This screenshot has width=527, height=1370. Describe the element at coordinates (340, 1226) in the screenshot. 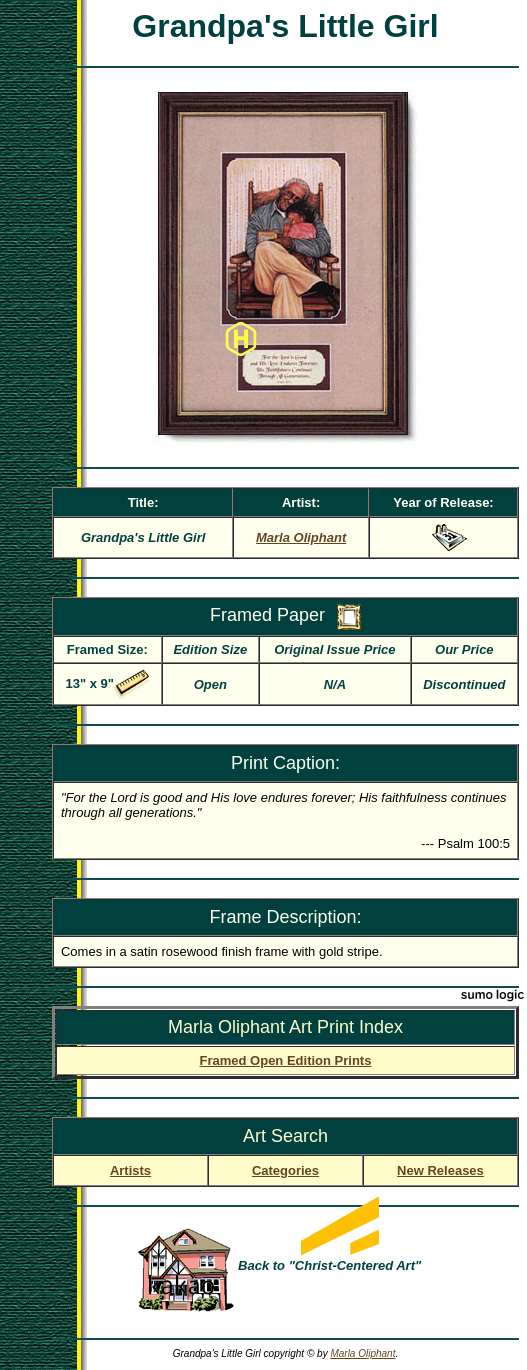

I see `APM Terminals company logo` at that location.